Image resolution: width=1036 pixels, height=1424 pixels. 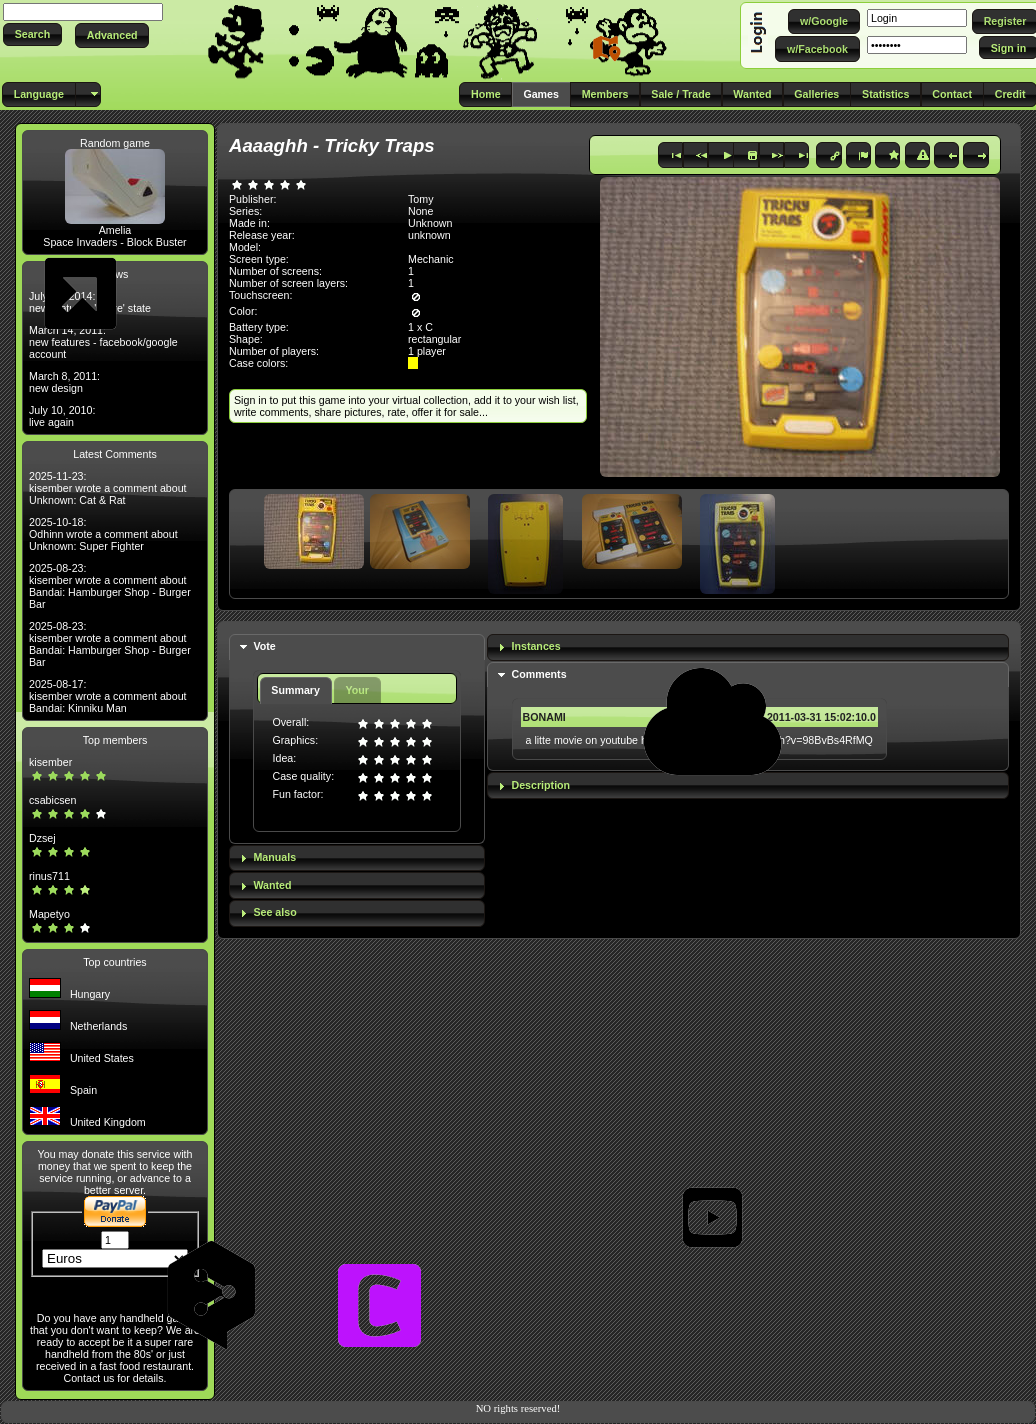 I want to click on view map with pinned location, so click(x=605, y=47).